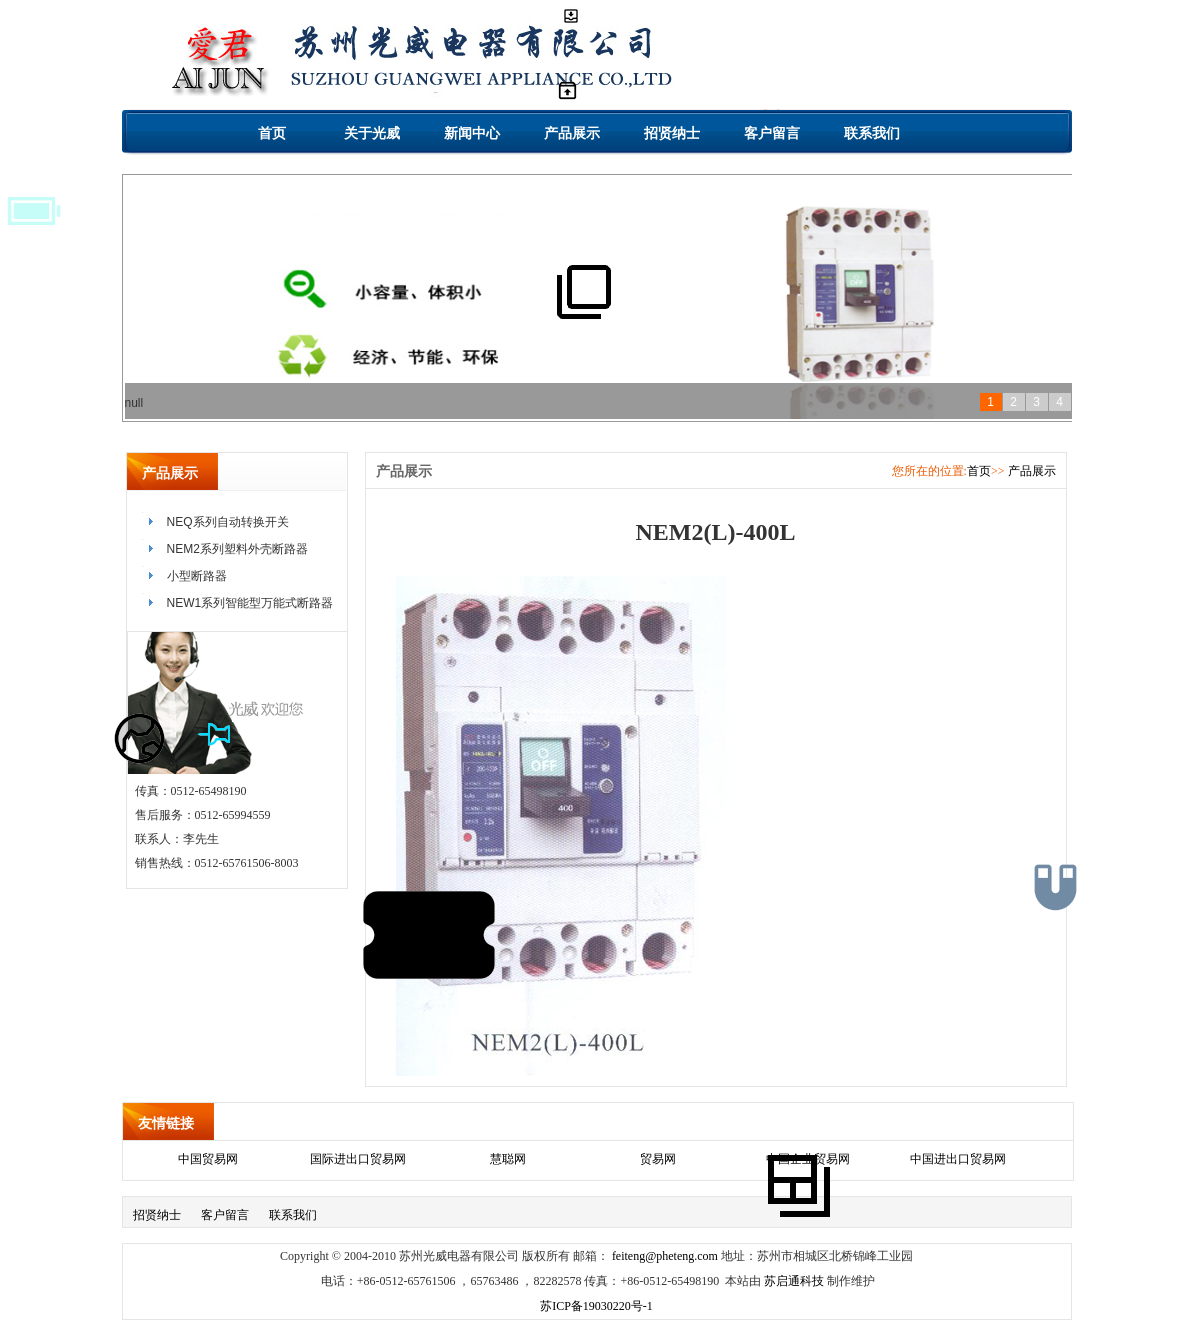  Describe the element at coordinates (584, 292) in the screenshot. I see `indicates no filter is applied` at that location.